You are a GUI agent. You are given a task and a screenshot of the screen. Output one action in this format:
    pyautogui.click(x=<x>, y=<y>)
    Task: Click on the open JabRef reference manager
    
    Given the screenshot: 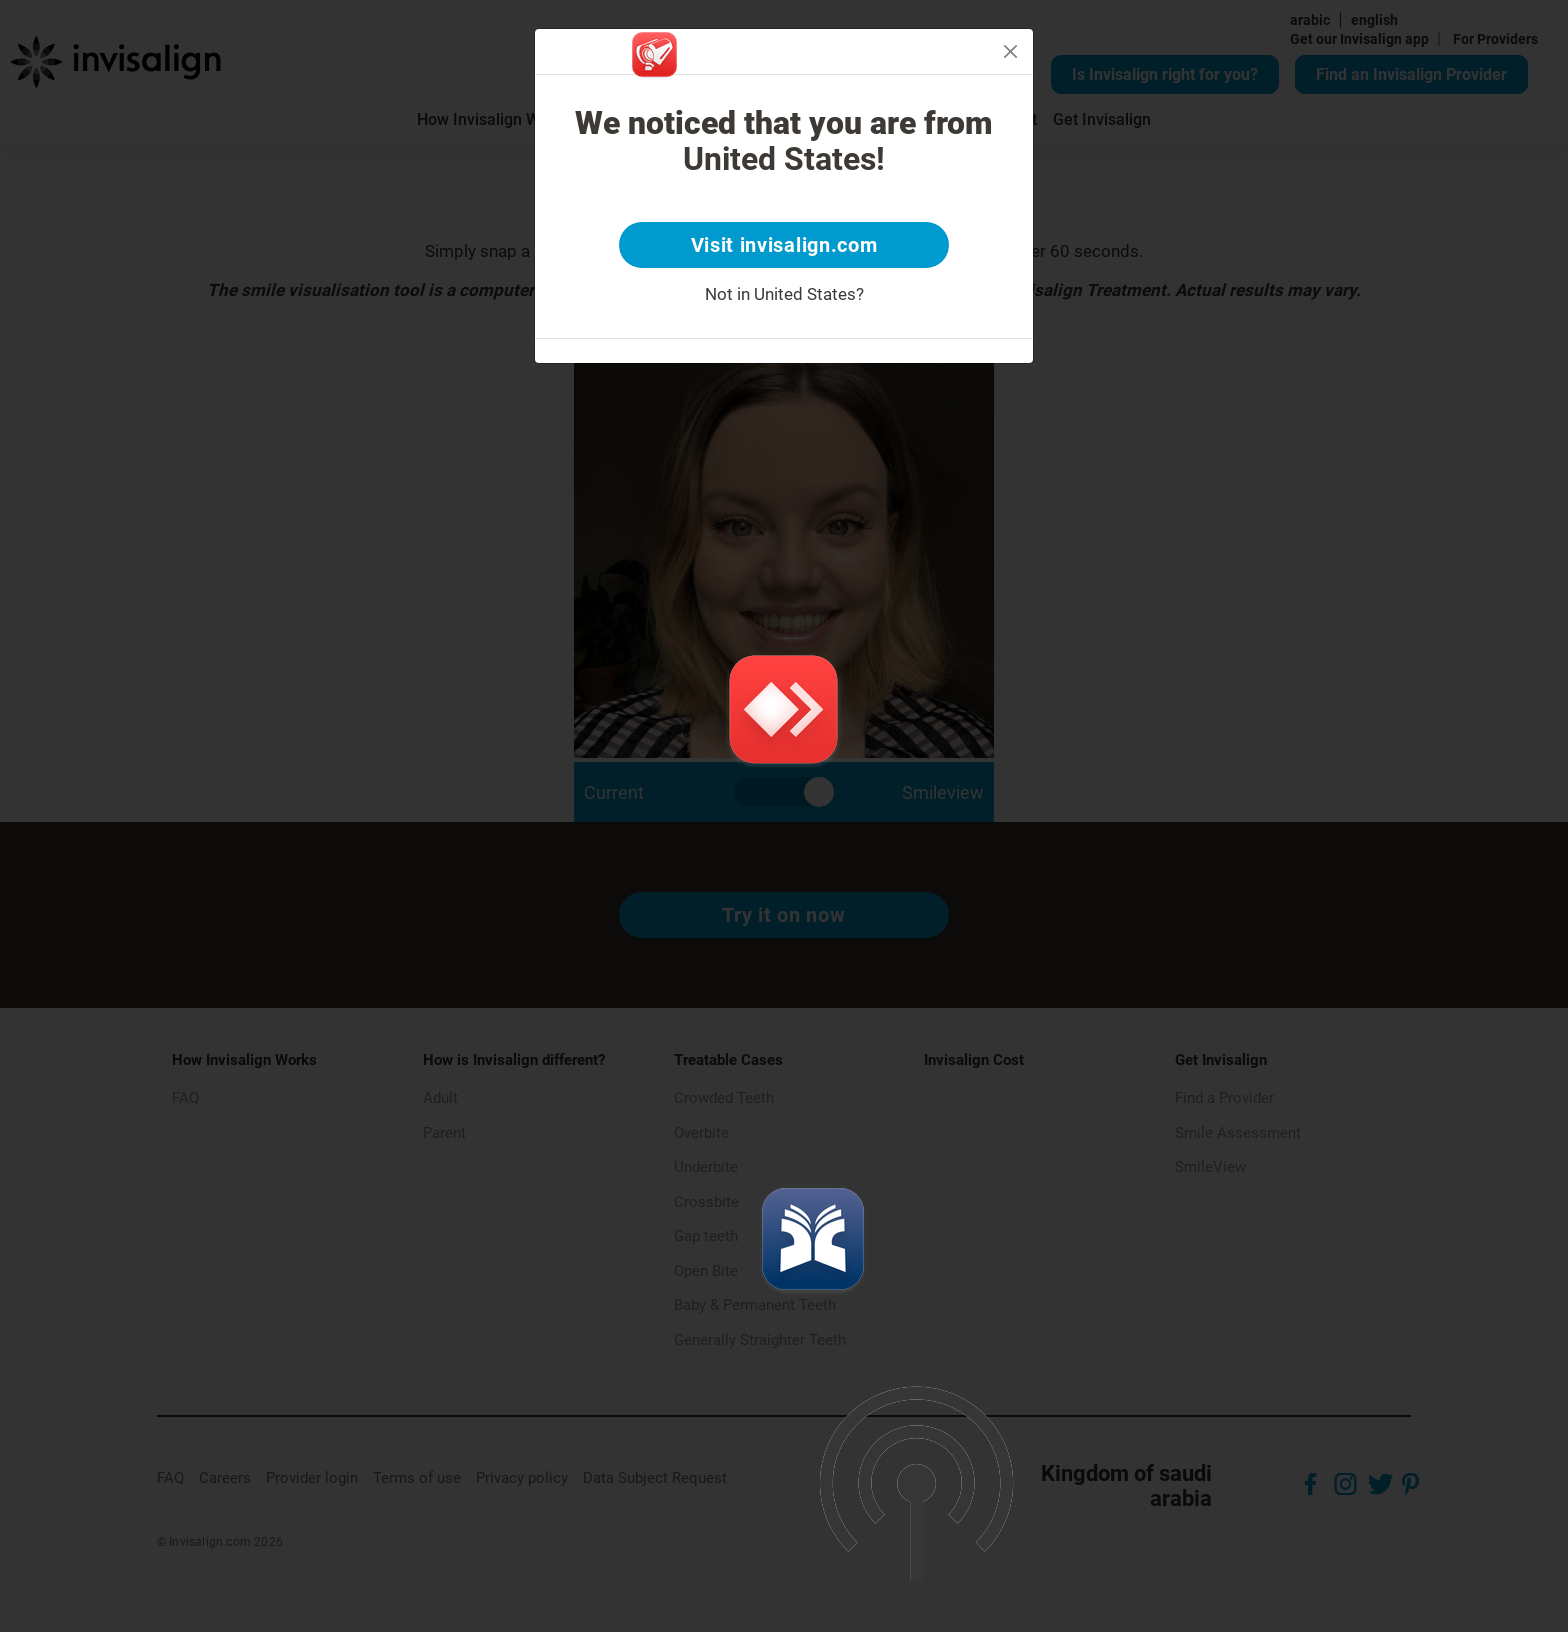 What is the action you would take?
    pyautogui.click(x=813, y=1239)
    